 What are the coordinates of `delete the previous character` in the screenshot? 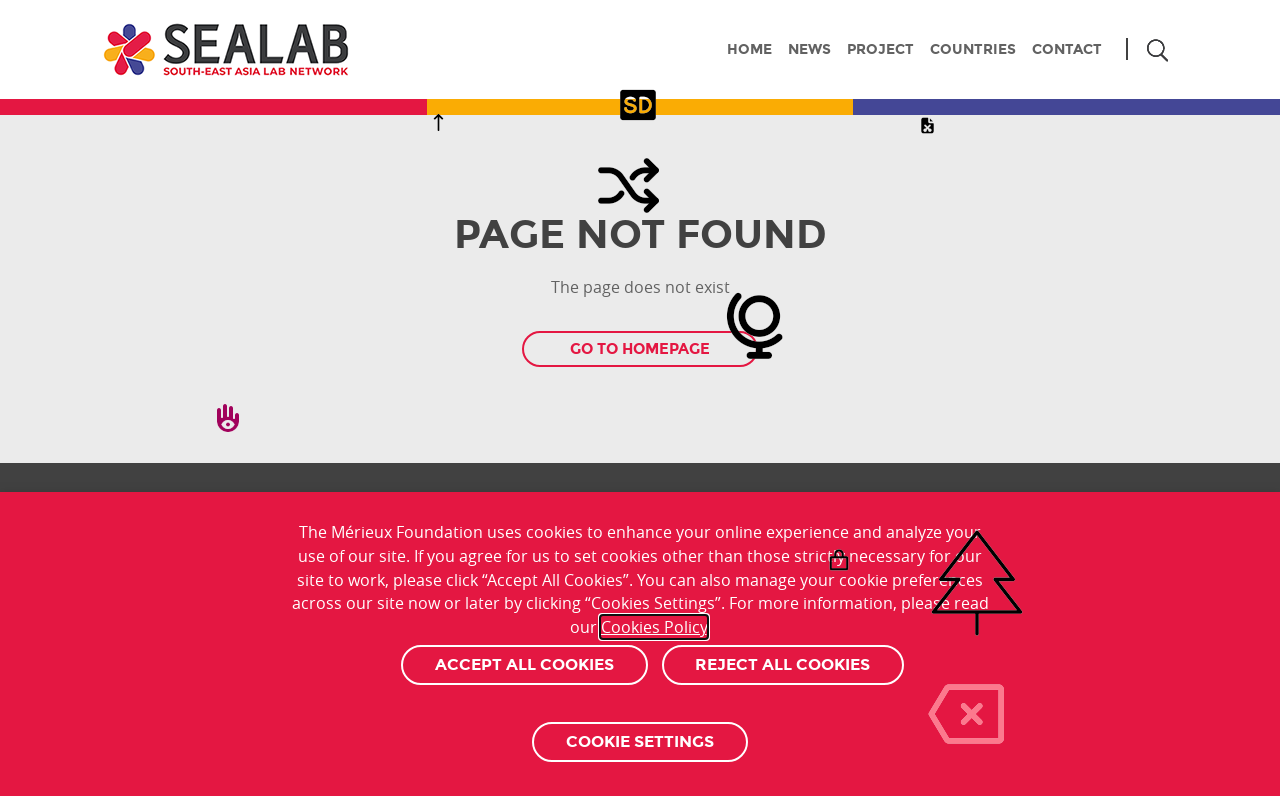 It's located at (969, 714).